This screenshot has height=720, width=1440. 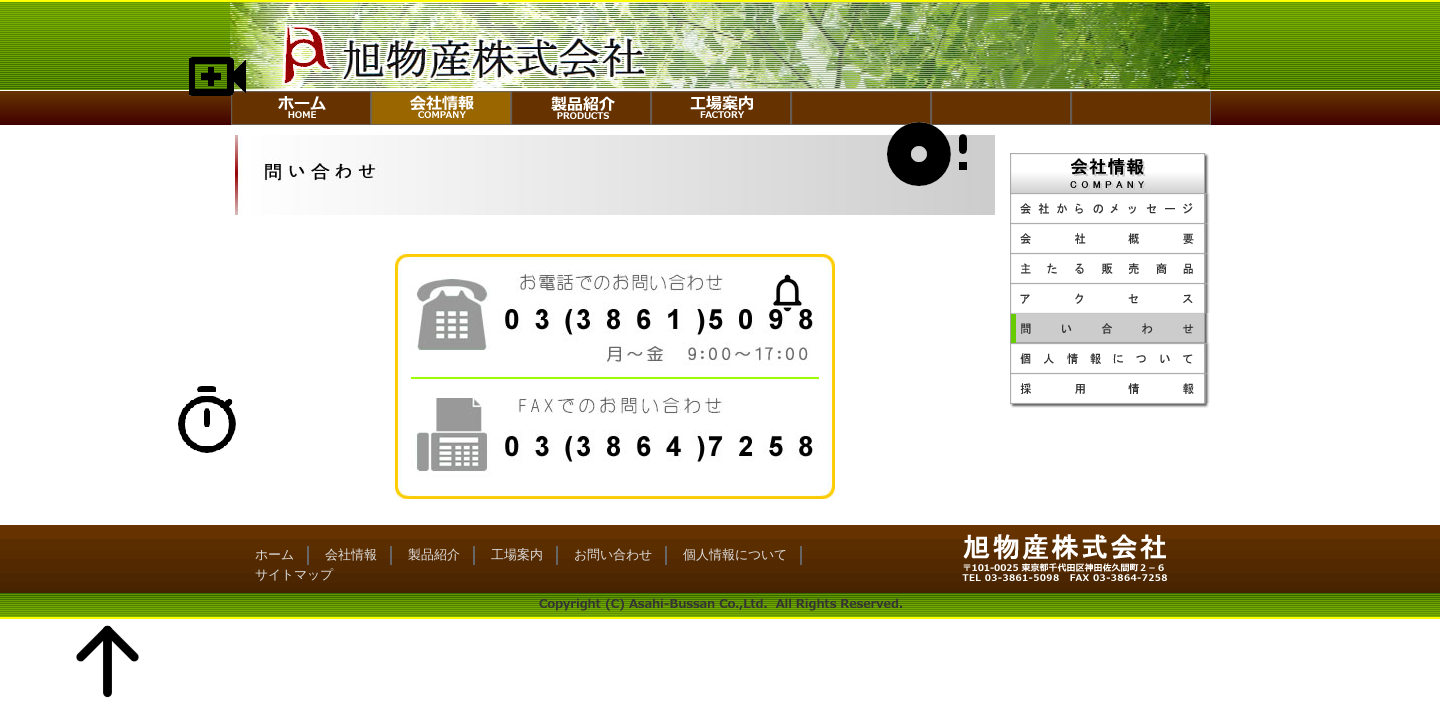 What do you see at coordinates (107, 661) in the screenshot?
I see `move up or scroll to top` at bounding box center [107, 661].